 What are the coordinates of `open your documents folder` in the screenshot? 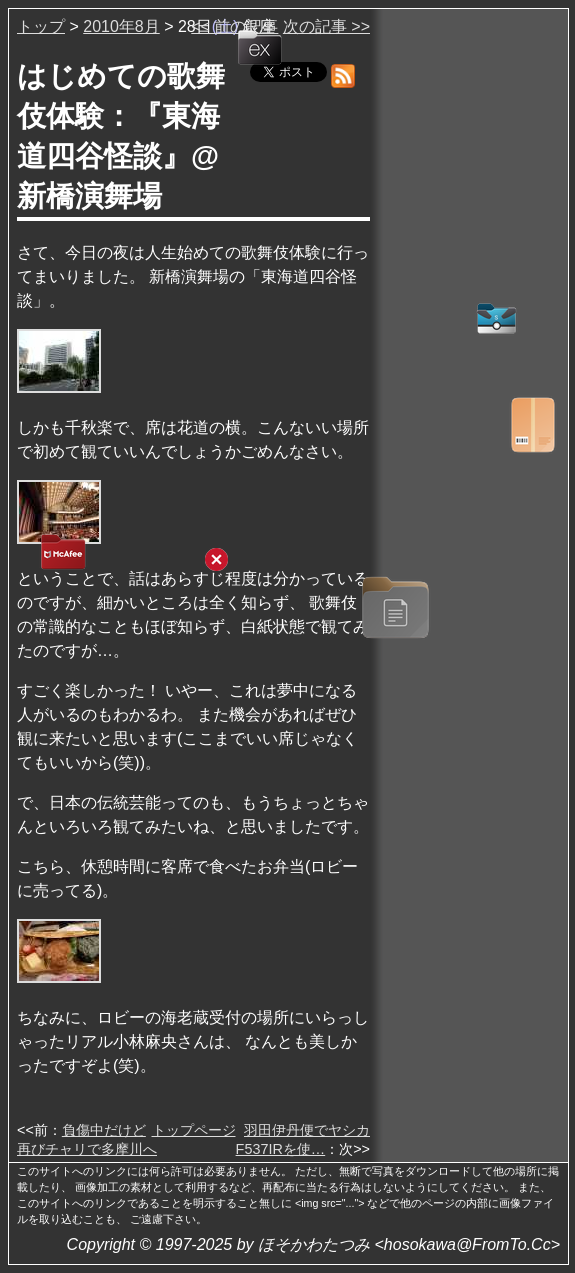 It's located at (395, 607).